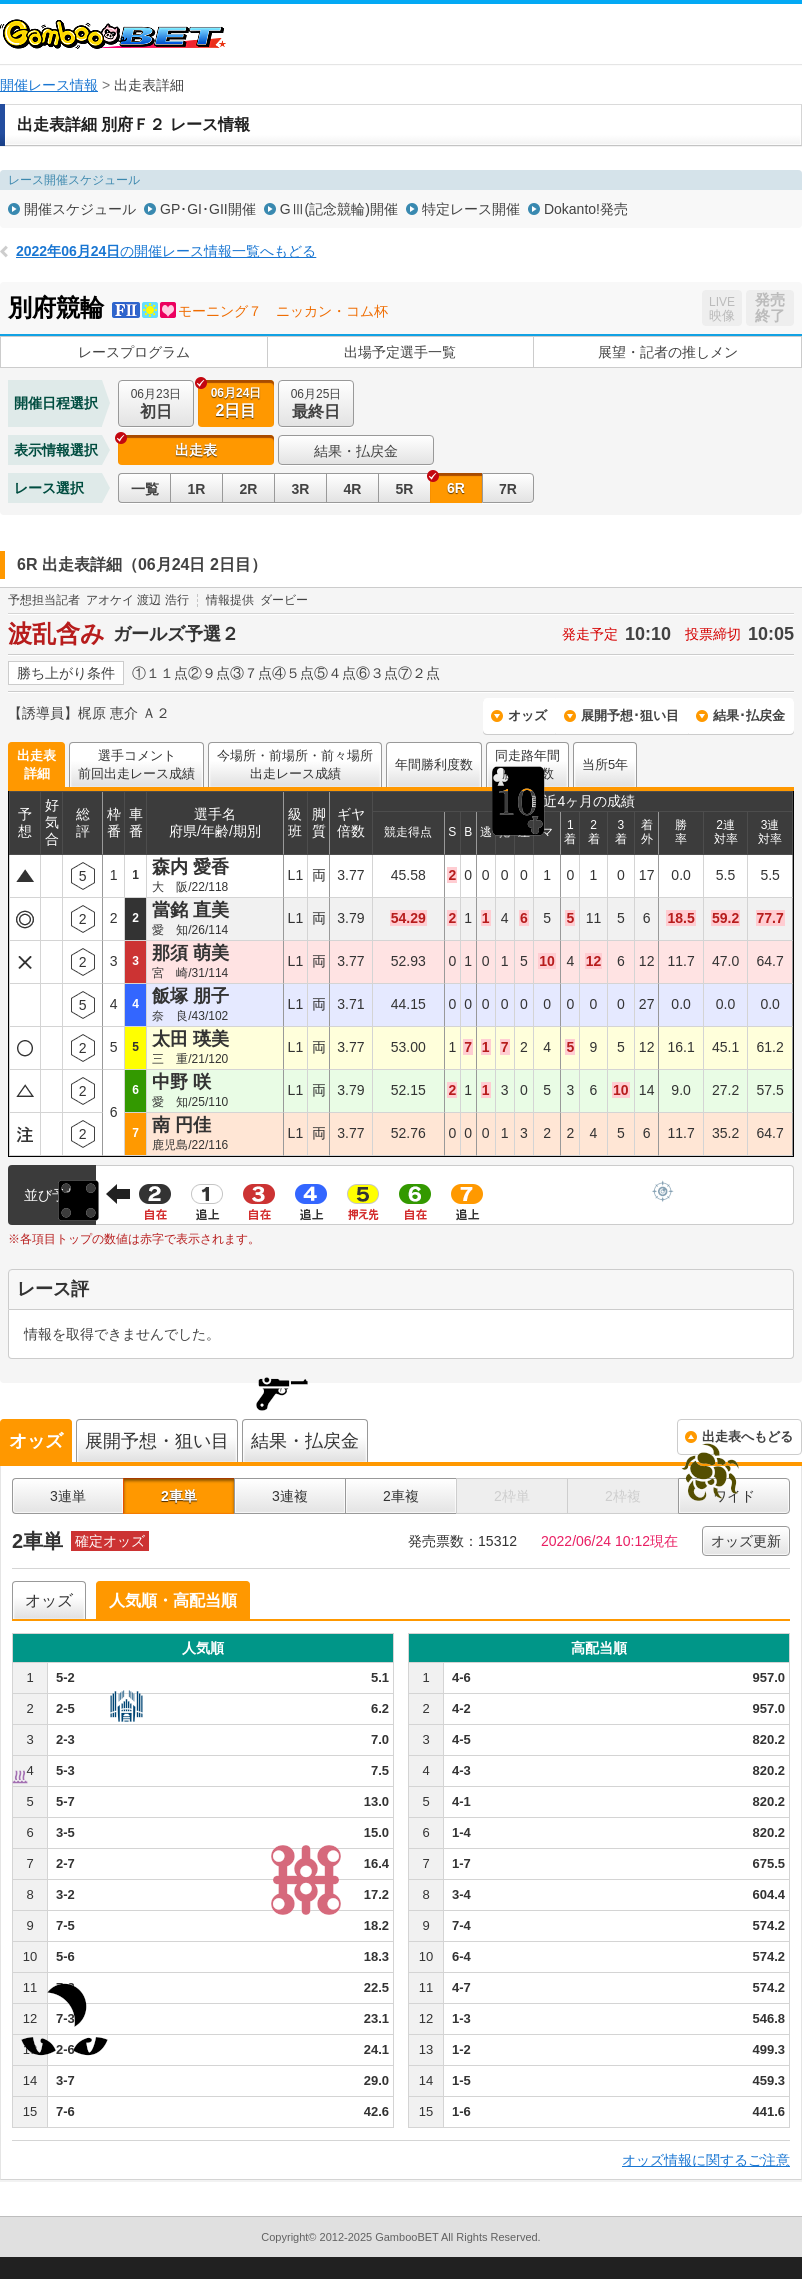 The image size is (802, 2279). What do you see at coordinates (64, 2024) in the screenshot?
I see `toggle night vision mode` at bounding box center [64, 2024].